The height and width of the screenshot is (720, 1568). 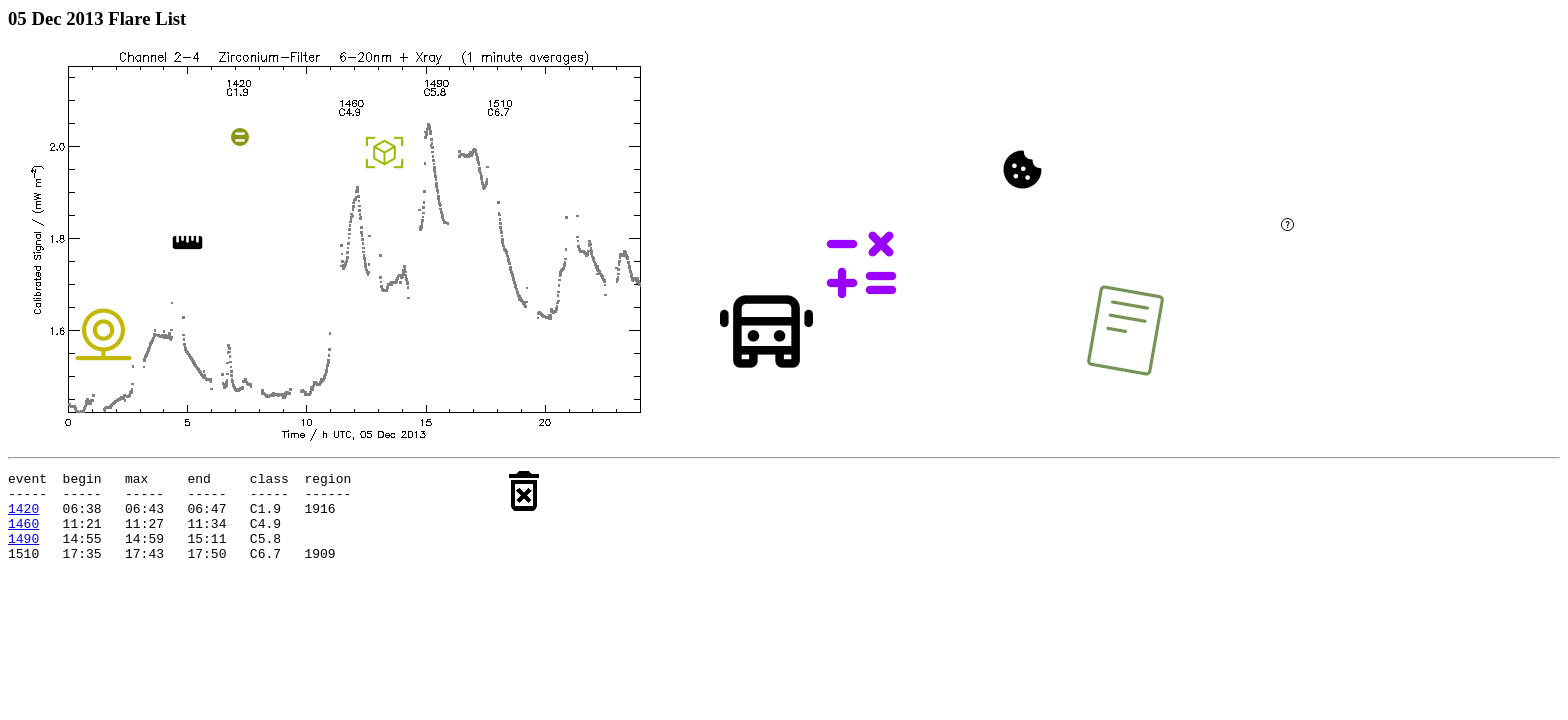 I want to click on view your resume on read.cv, so click(x=1125, y=330).